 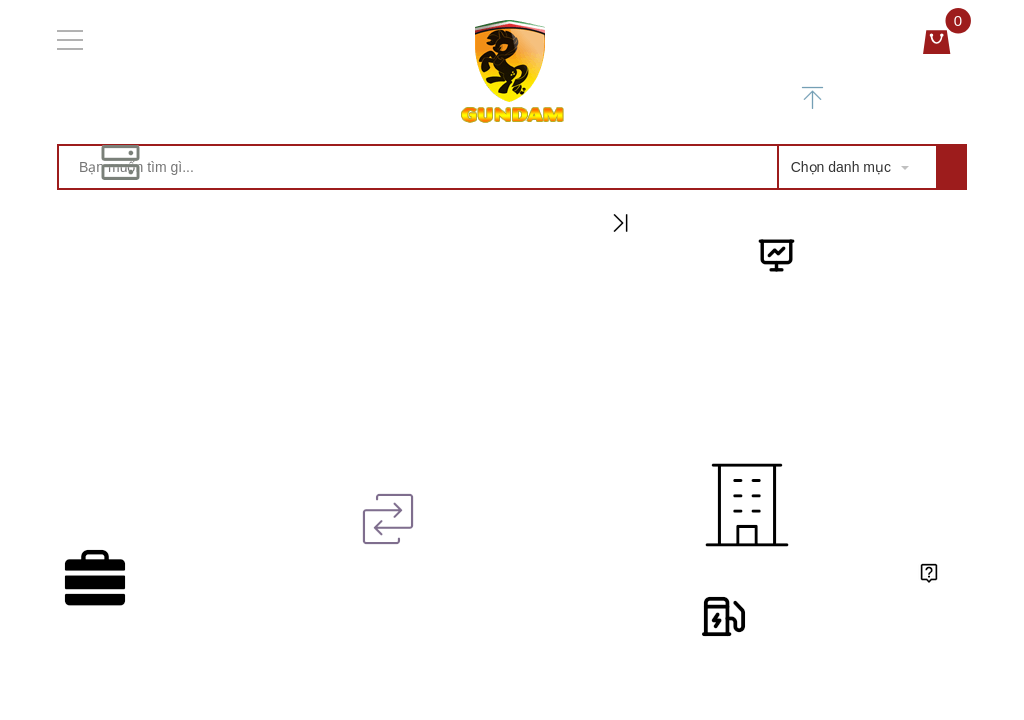 I want to click on access live help or support chat, so click(x=929, y=573).